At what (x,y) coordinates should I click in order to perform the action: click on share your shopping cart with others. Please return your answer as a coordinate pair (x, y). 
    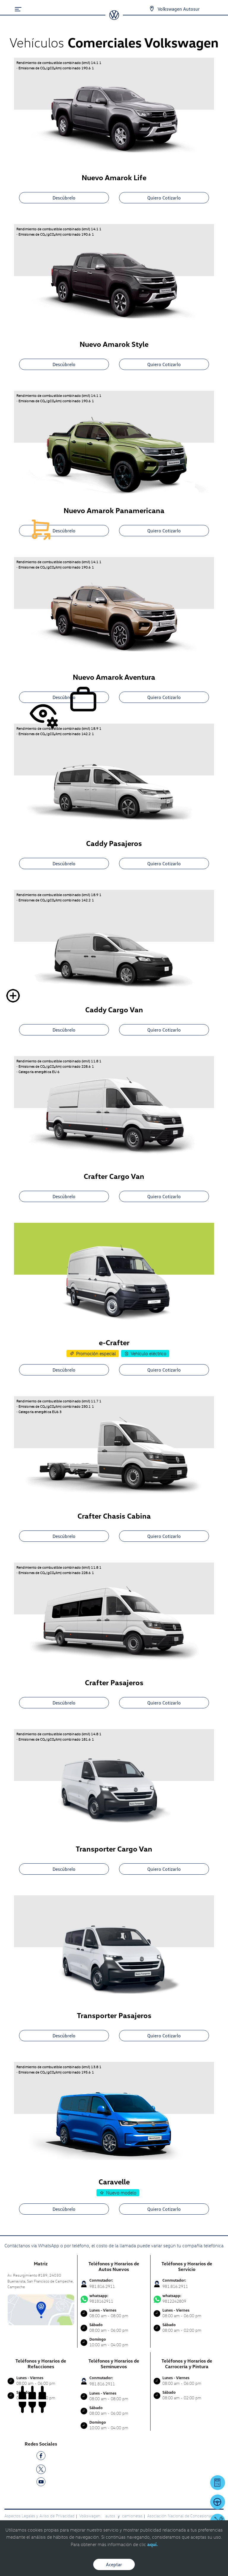
    Looking at the image, I should click on (40, 529).